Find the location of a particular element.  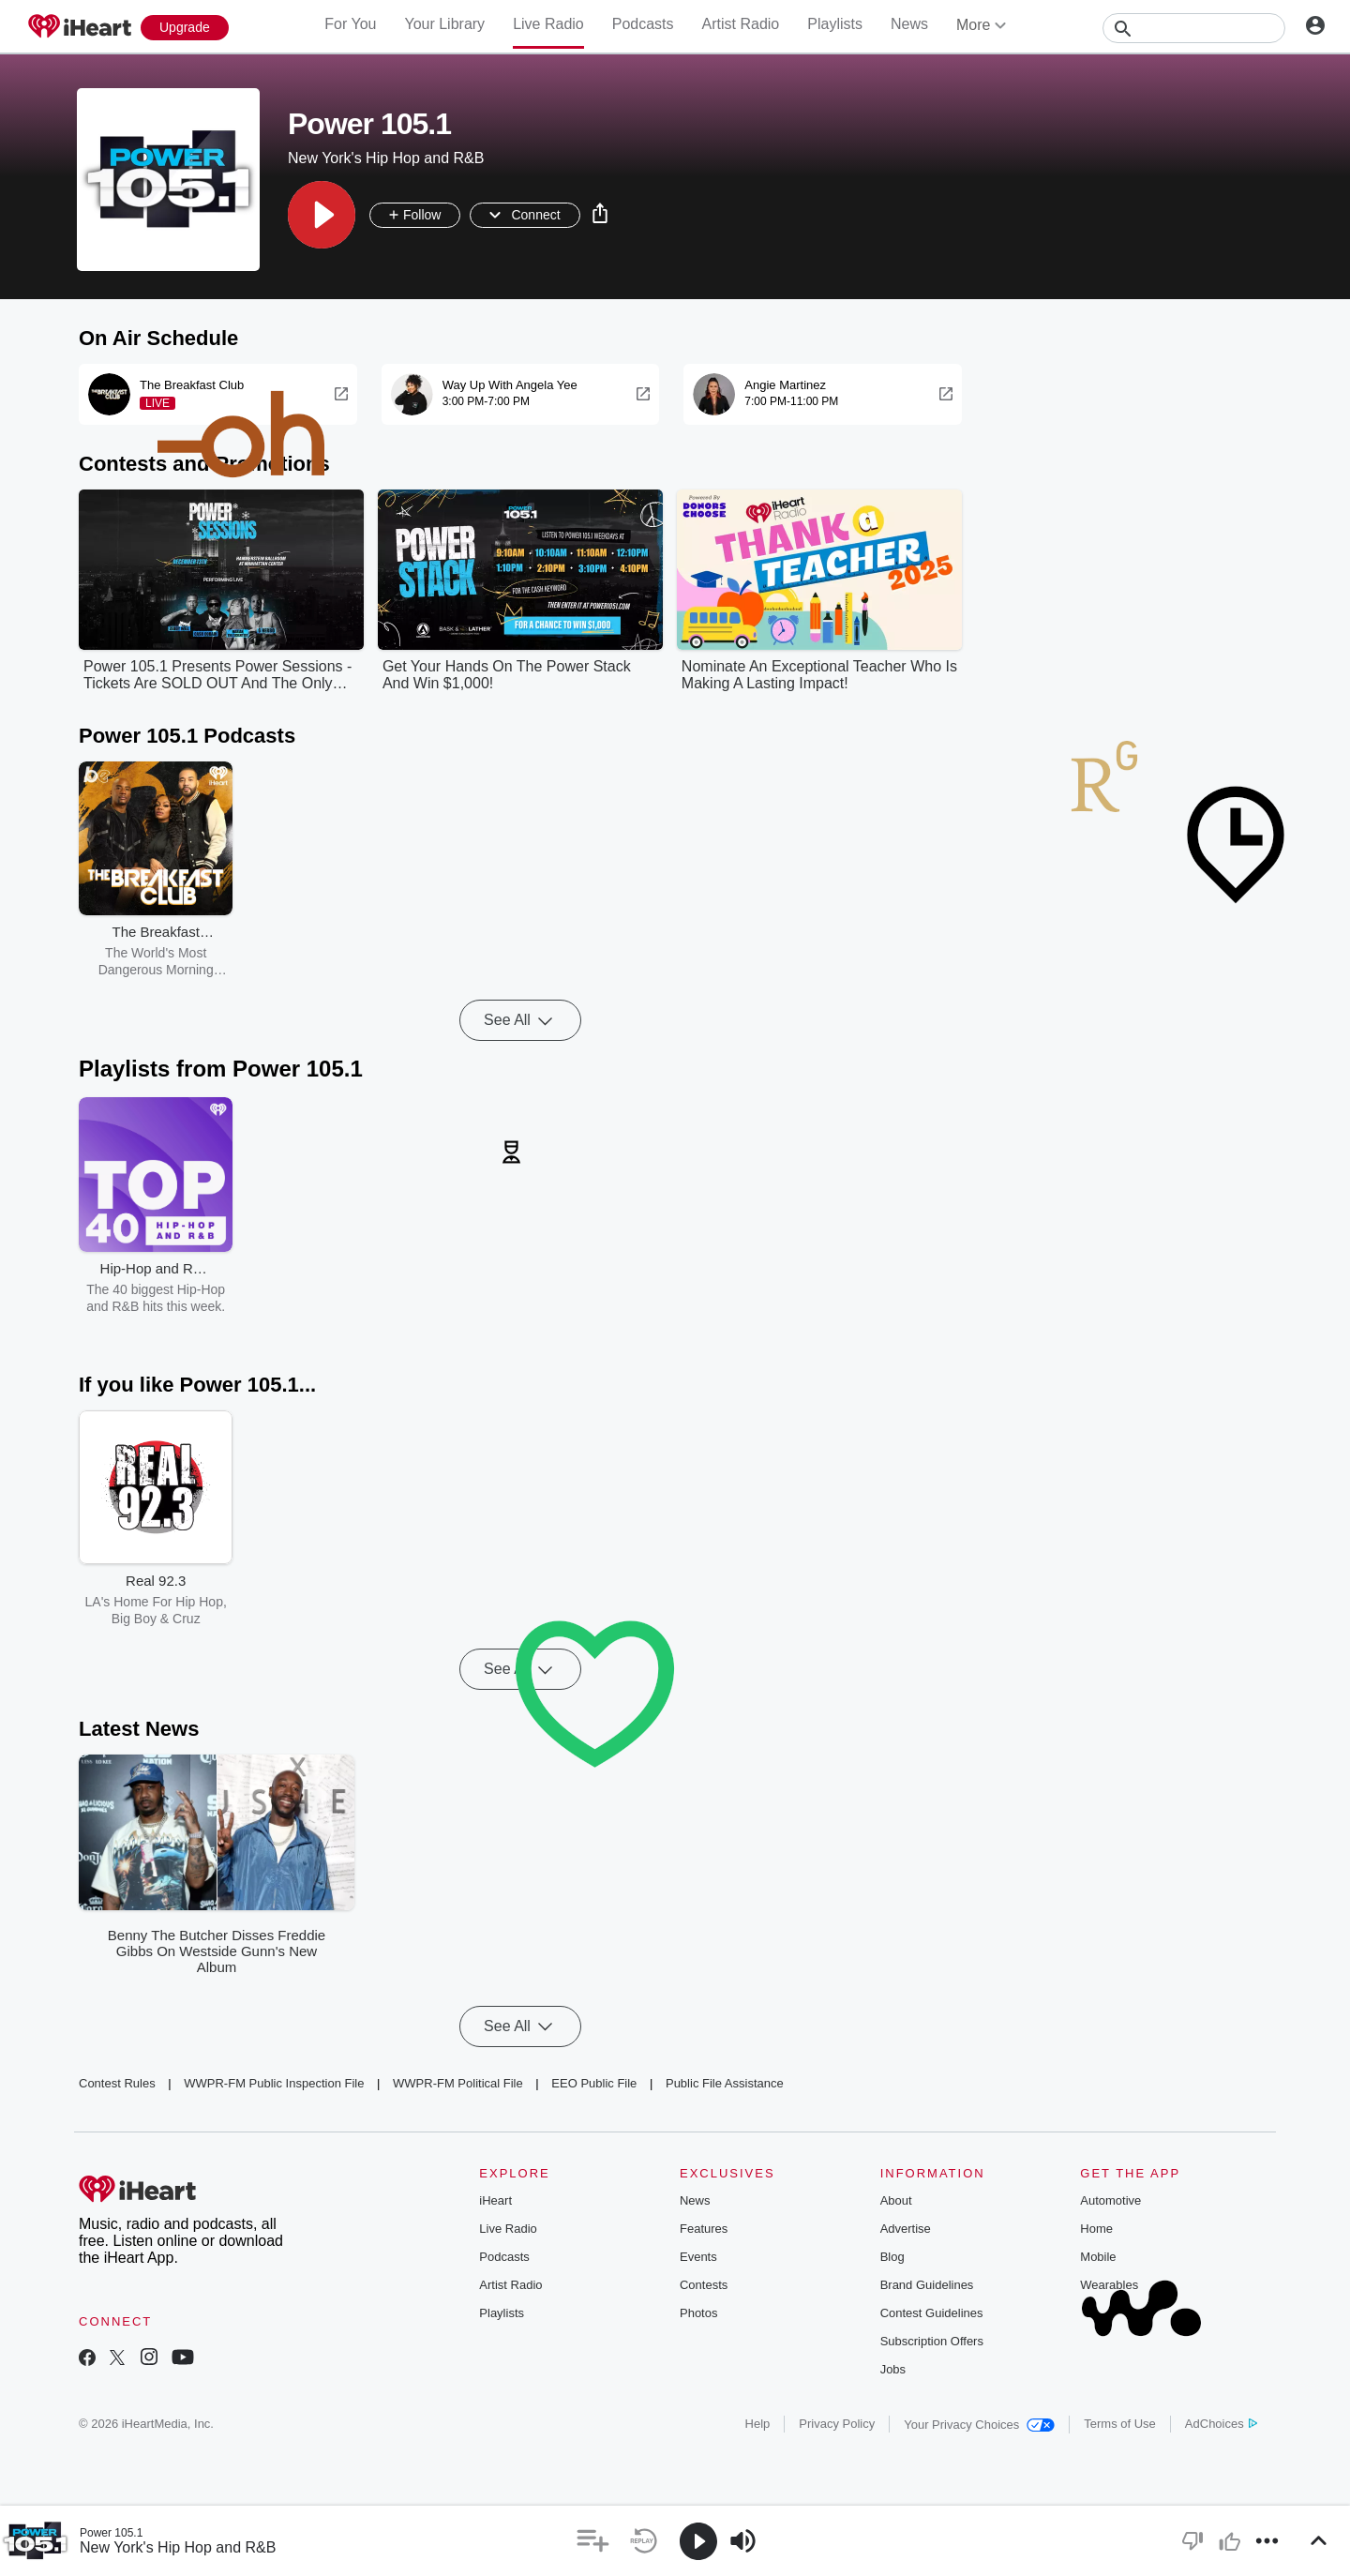

access nursing or medical staff information is located at coordinates (511, 1152).